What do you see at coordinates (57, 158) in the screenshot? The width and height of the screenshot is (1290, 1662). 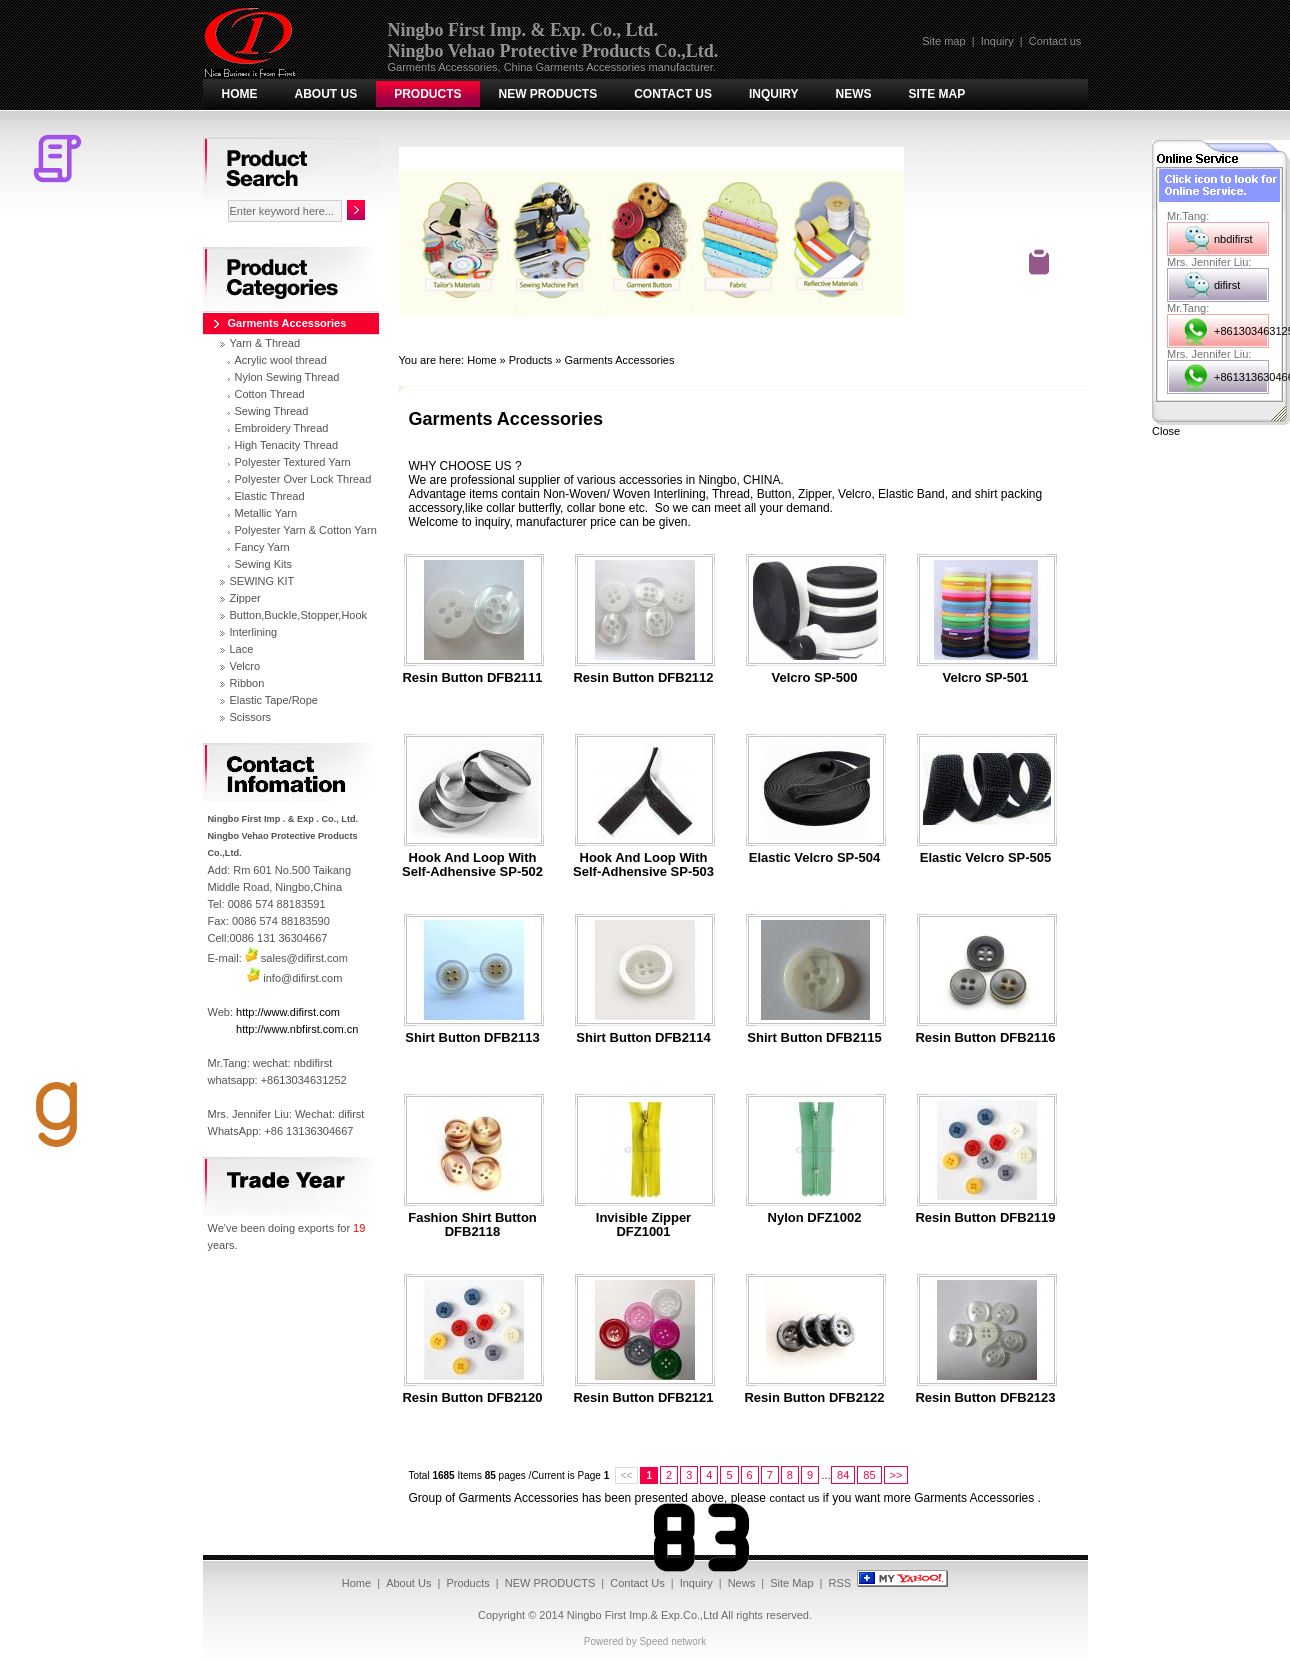 I see `view license or terms of service` at bounding box center [57, 158].